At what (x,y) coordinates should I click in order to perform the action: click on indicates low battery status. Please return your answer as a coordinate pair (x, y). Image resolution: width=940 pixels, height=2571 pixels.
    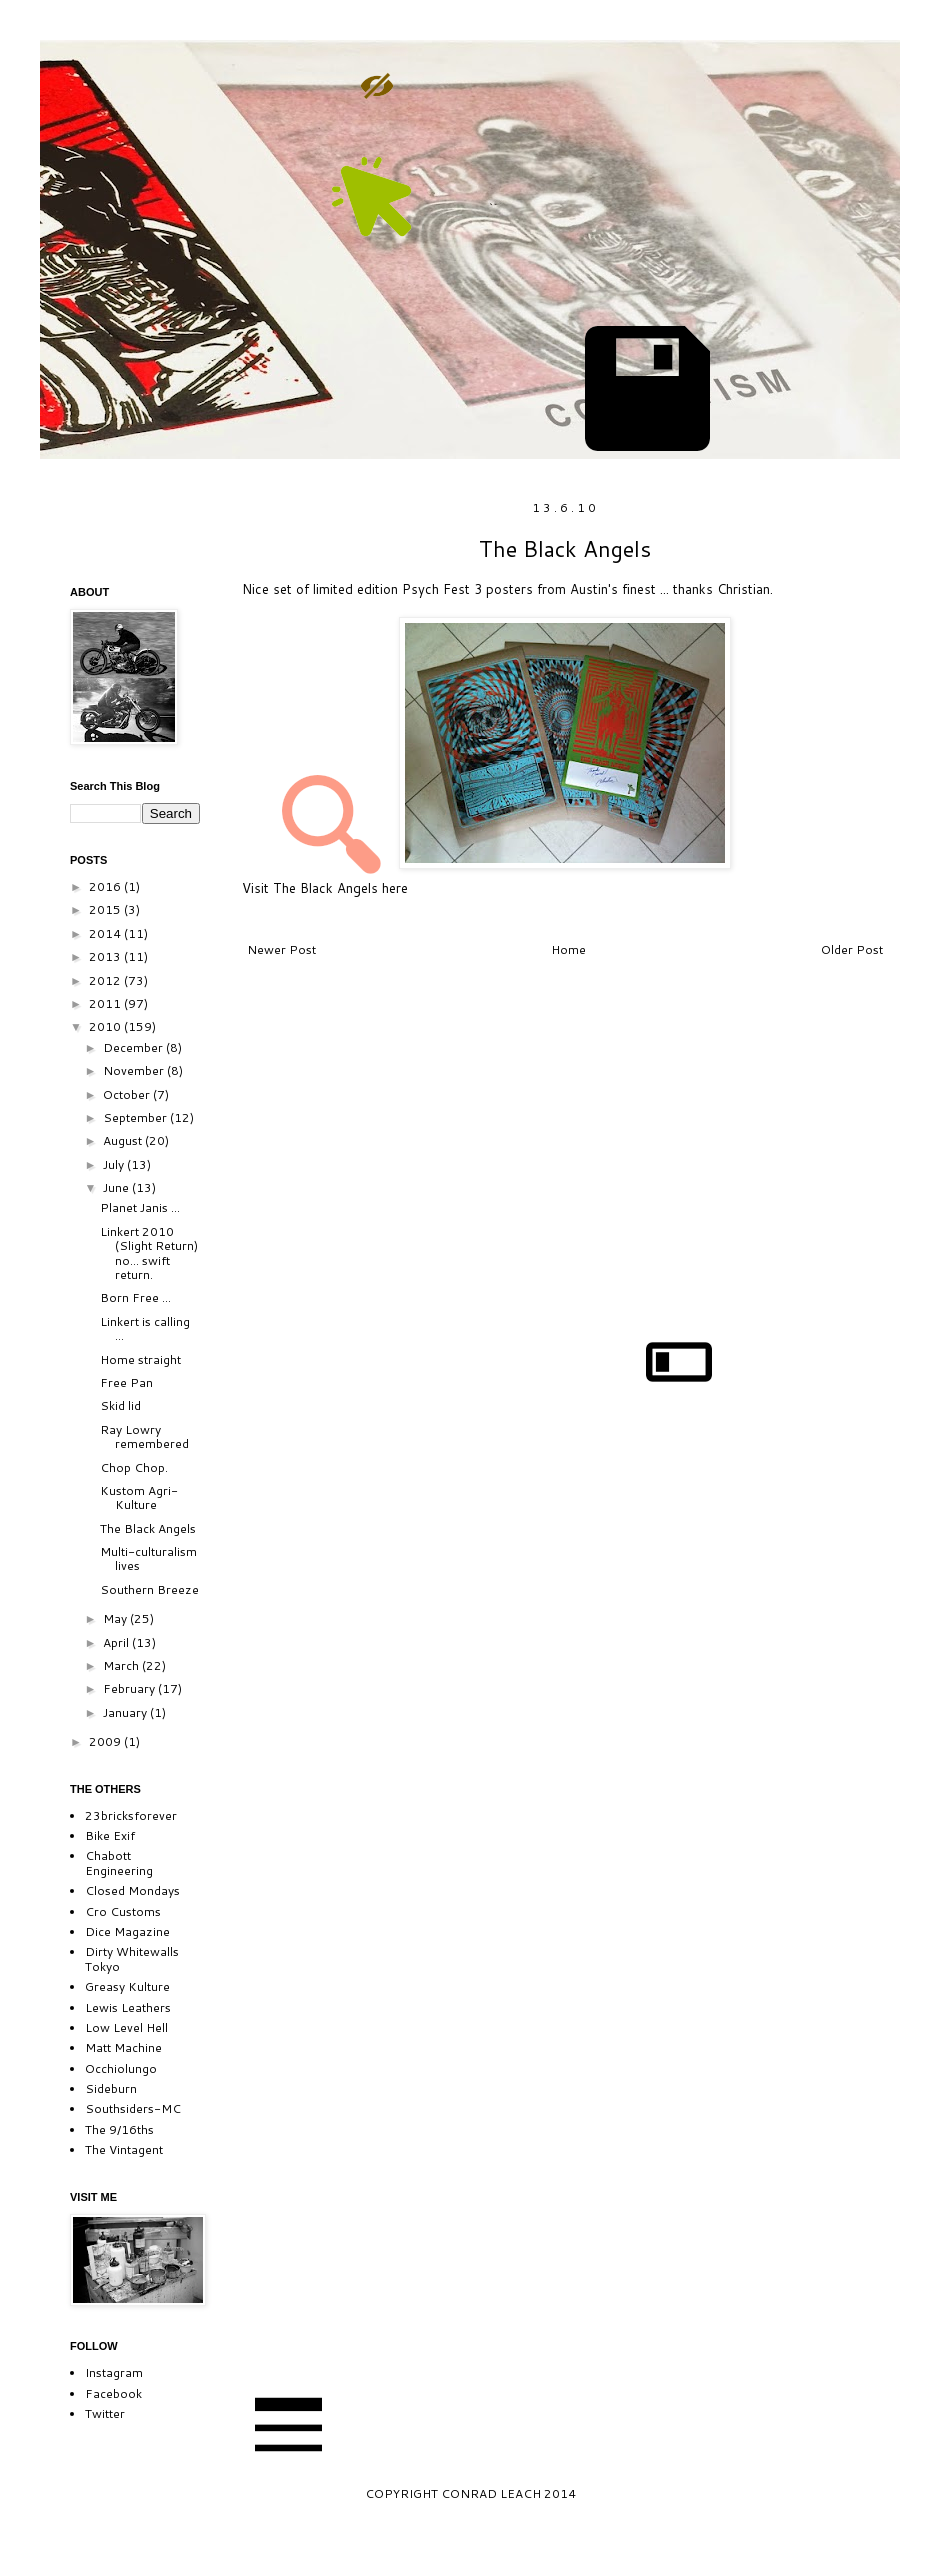
    Looking at the image, I should click on (679, 1362).